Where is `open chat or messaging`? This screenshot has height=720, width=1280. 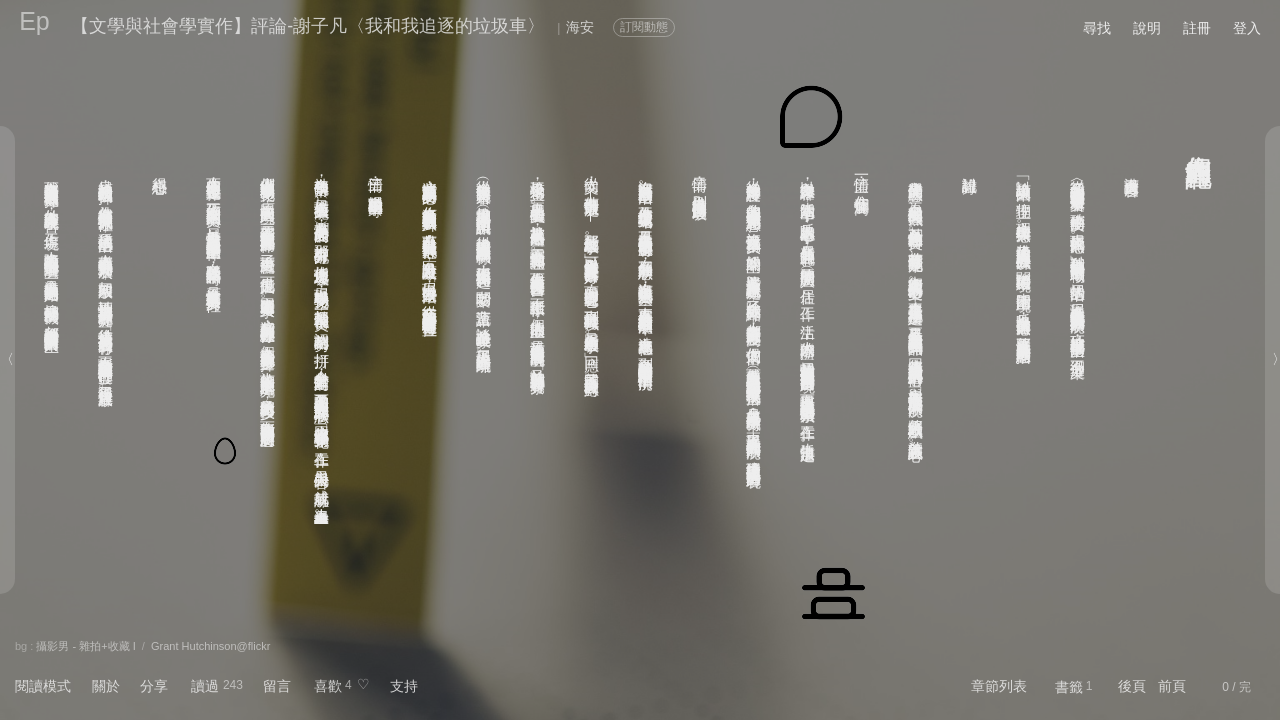
open chat or messaging is located at coordinates (810, 118).